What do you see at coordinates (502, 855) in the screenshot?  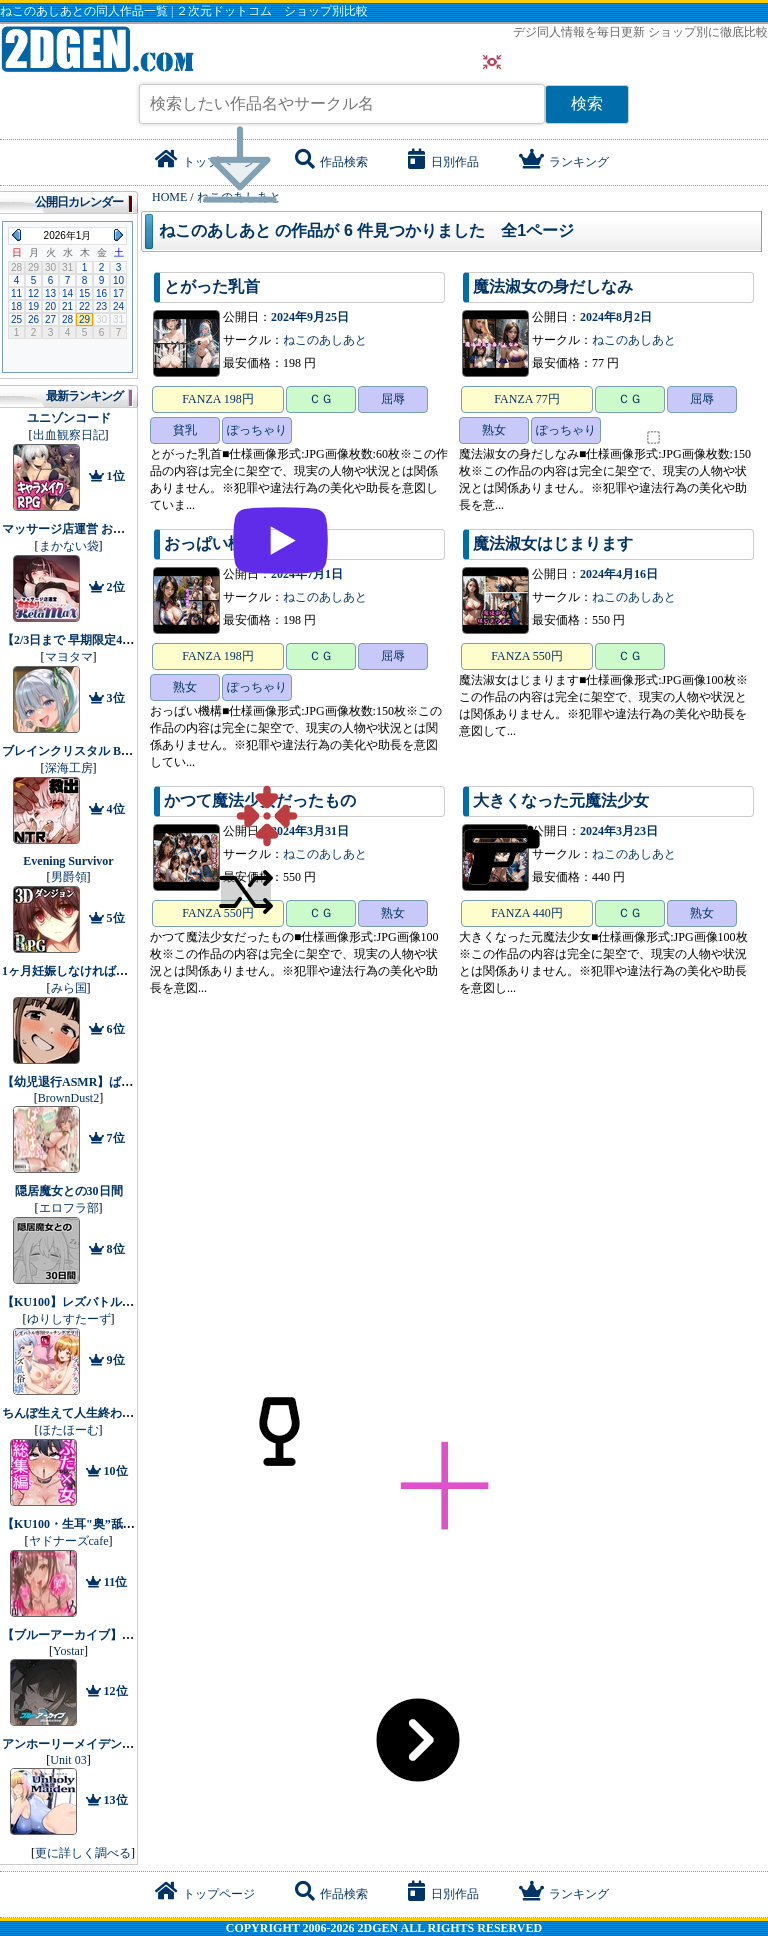 I see `indicates weapon or firearms-related content` at bounding box center [502, 855].